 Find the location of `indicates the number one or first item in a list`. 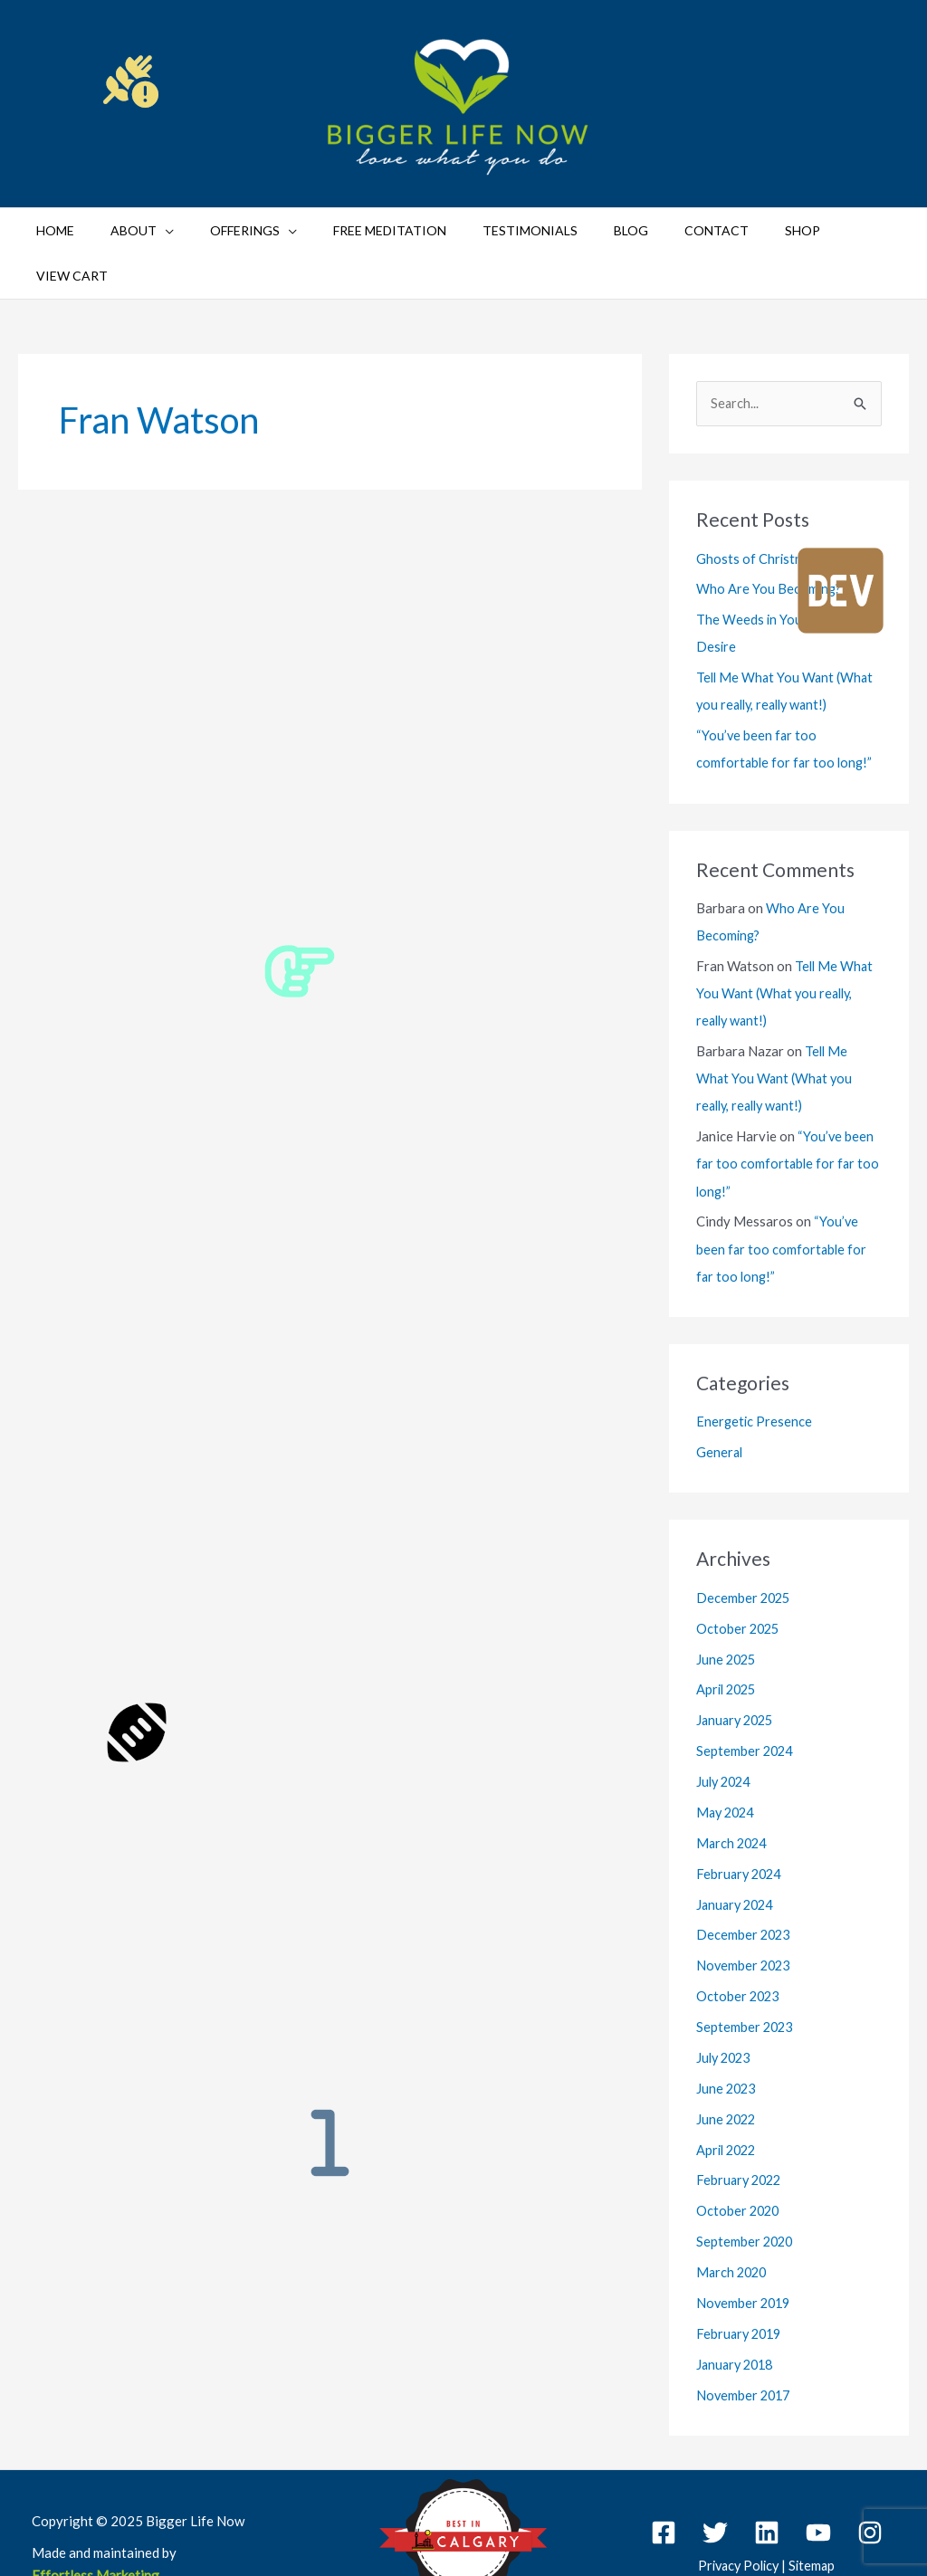

indicates the number one or first item in a list is located at coordinates (330, 2142).